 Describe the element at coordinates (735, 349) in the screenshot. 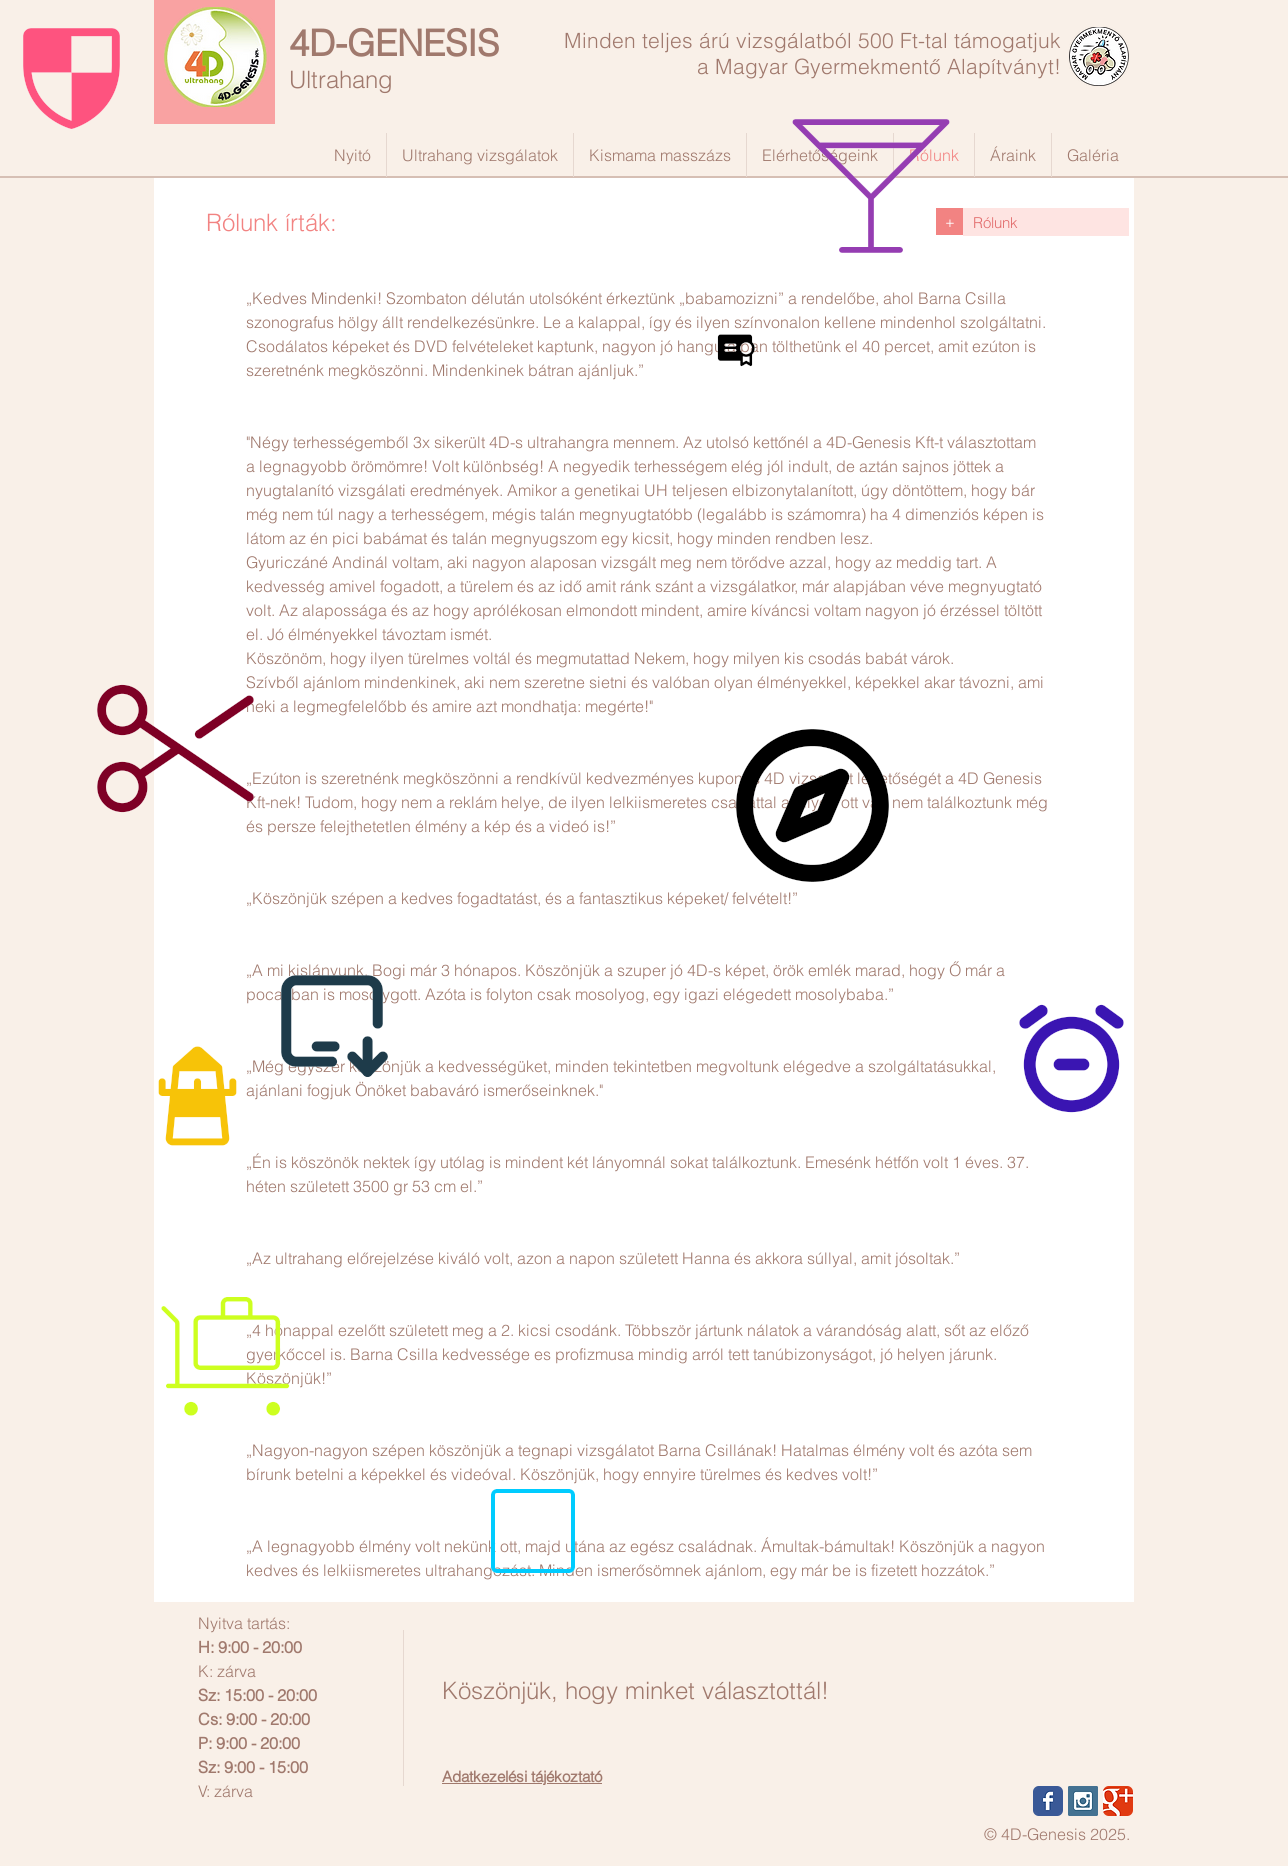

I see `view certificate or credential details` at that location.